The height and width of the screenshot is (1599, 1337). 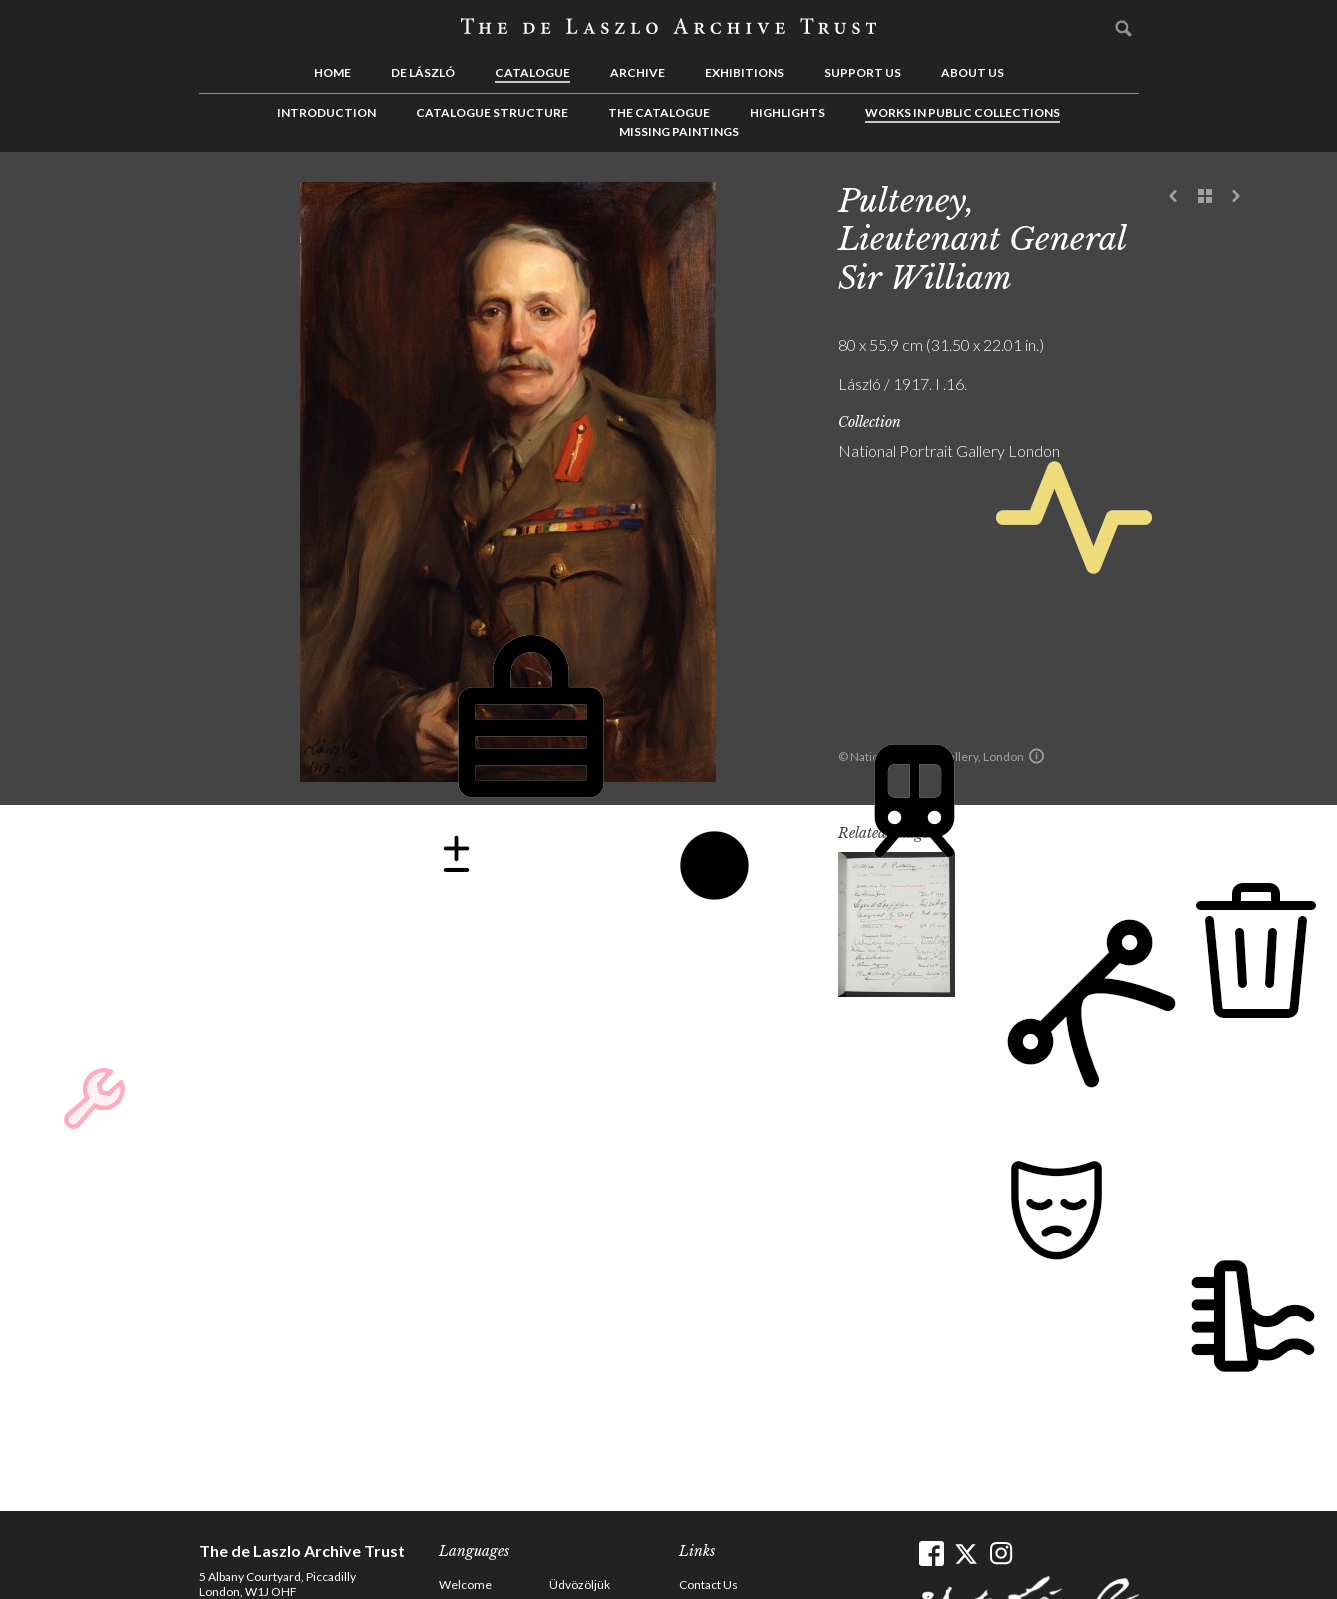 I want to click on indicates a secure or locked item, so click(x=531, y=725).